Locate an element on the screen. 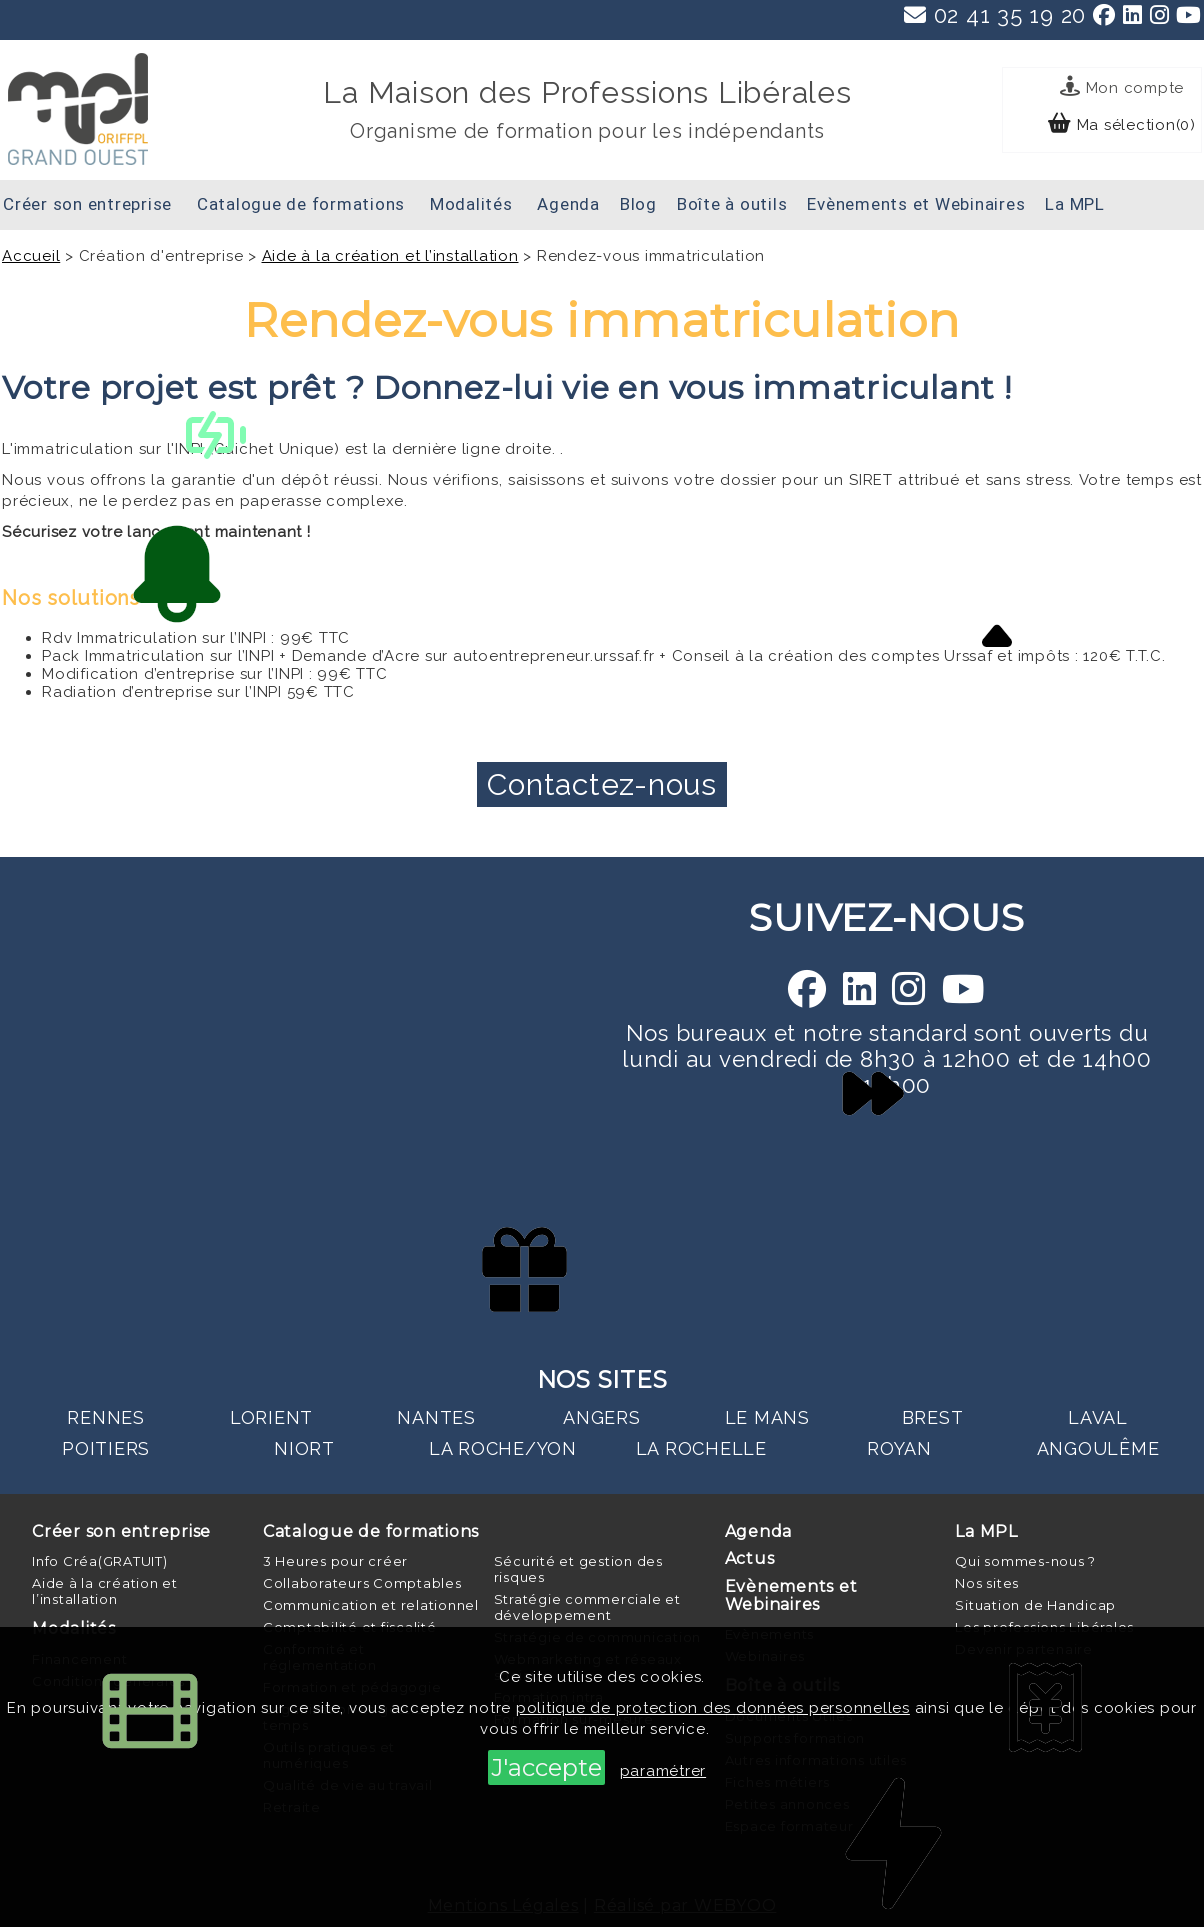  view video or film content is located at coordinates (150, 1711).